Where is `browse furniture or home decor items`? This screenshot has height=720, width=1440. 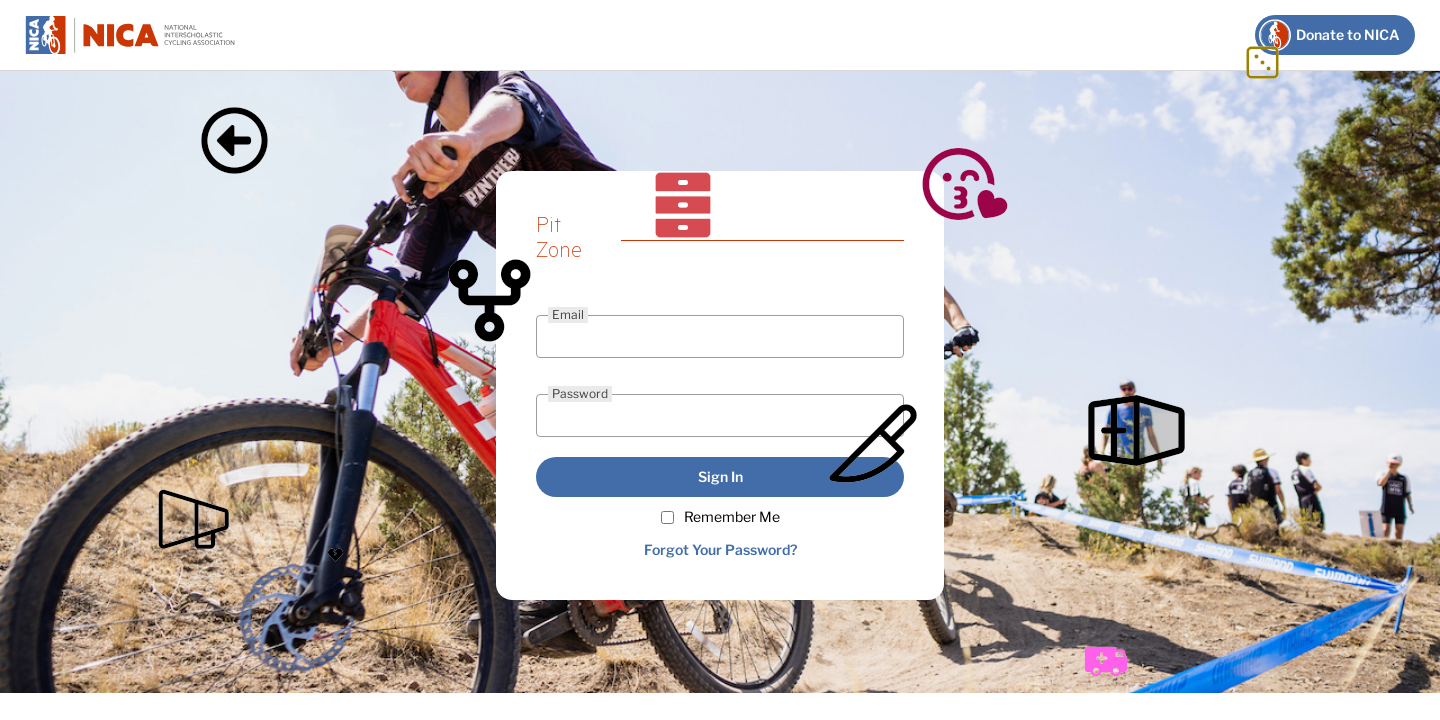 browse furniture or home decor items is located at coordinates (683, 205).